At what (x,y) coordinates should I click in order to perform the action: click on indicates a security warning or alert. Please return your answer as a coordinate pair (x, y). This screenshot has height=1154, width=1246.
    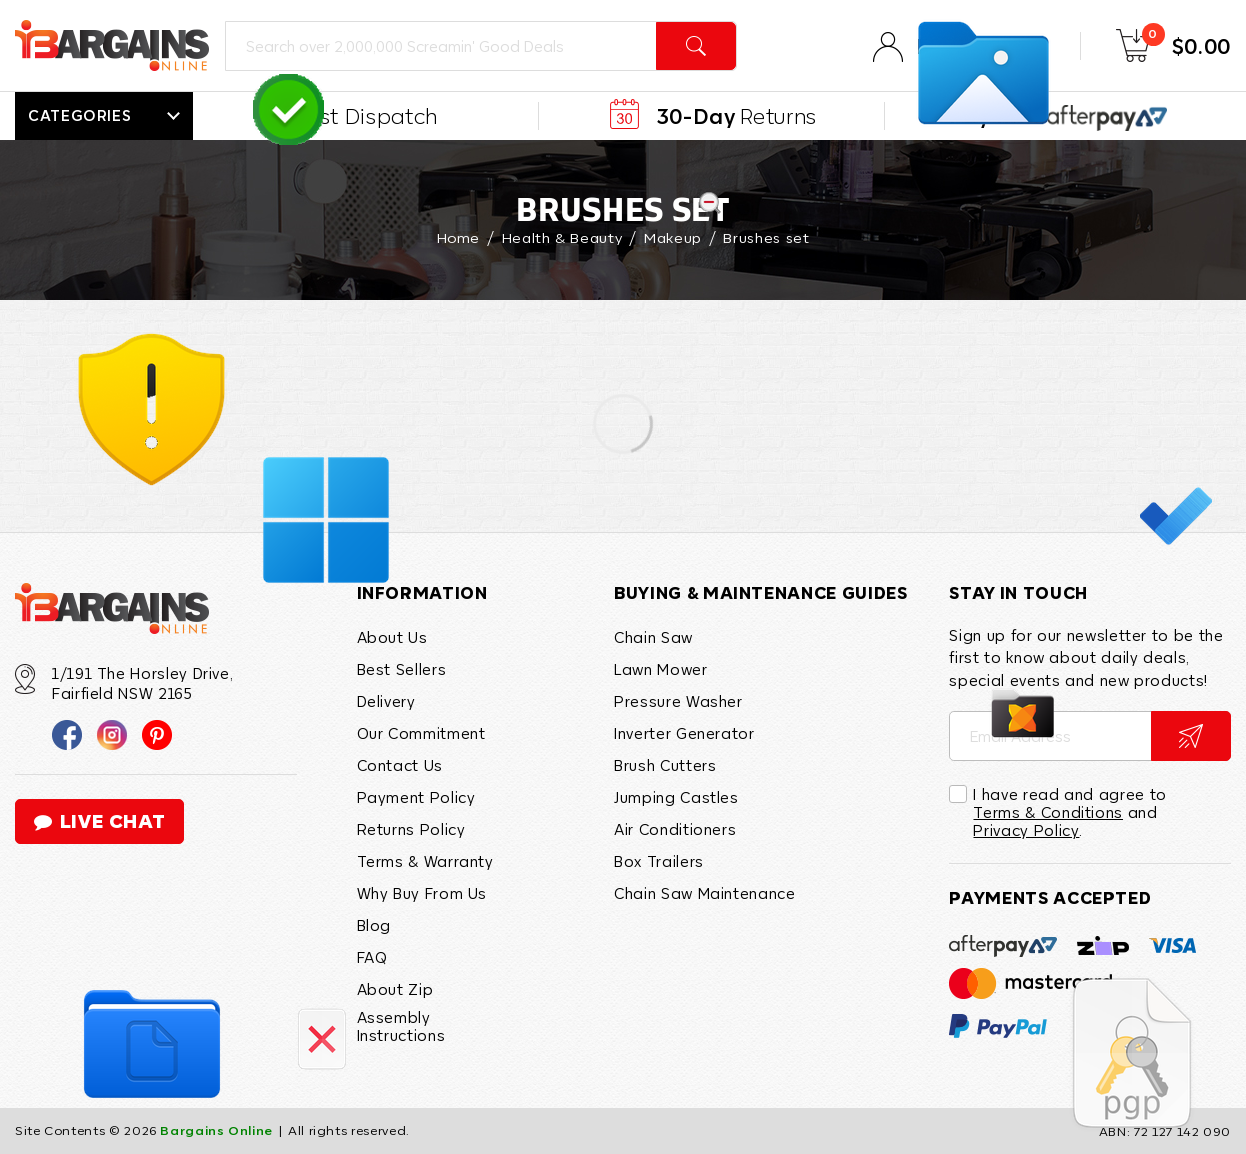
    Looking at the image, I should click on (151, 409).